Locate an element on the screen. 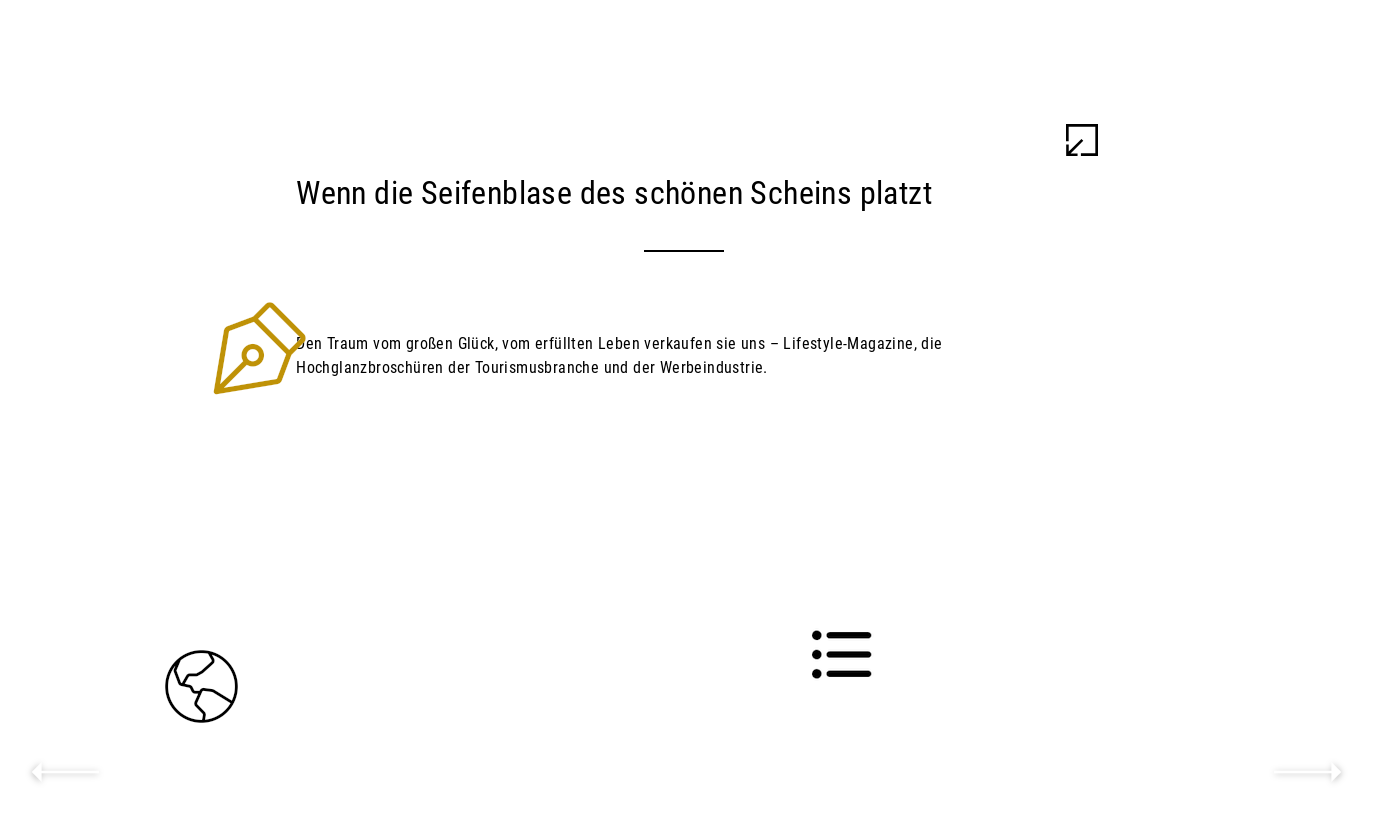 The image size is (1373, 832). access drawing or illustration tools is located at coordinates (254, 353).